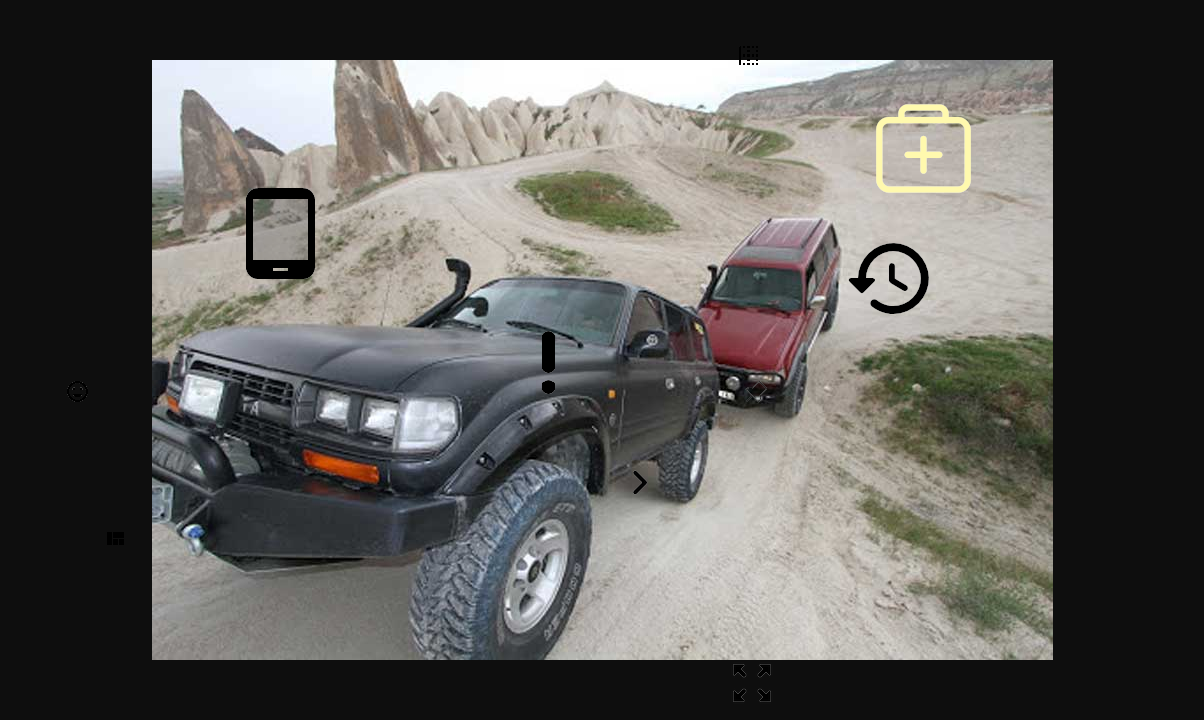 This screenshot has height=720, width=1204. I want to click on indicates high priority notification or alert, so click(548, 362).